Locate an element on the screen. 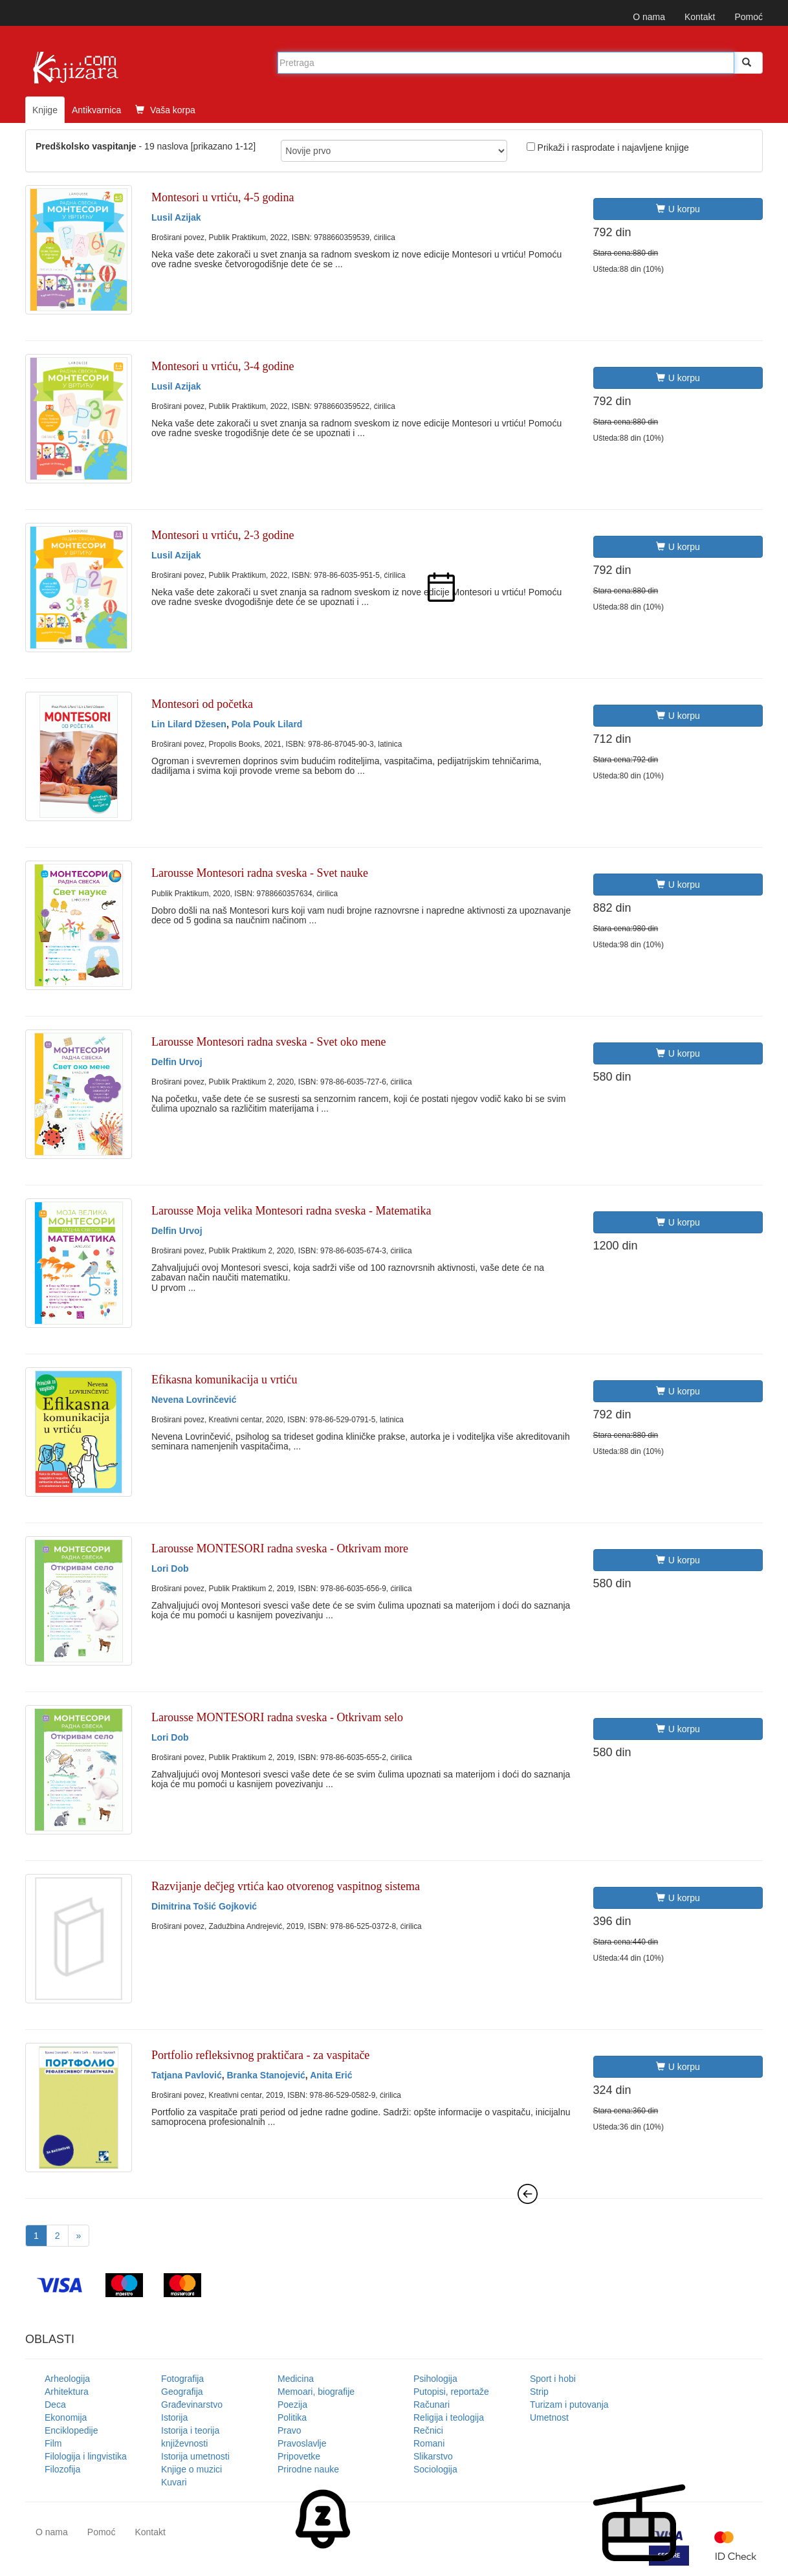 The height and width of the screenshot is (2576, 788). enable sleep mode or snooze notifications is located at coordinates (323, 2519).